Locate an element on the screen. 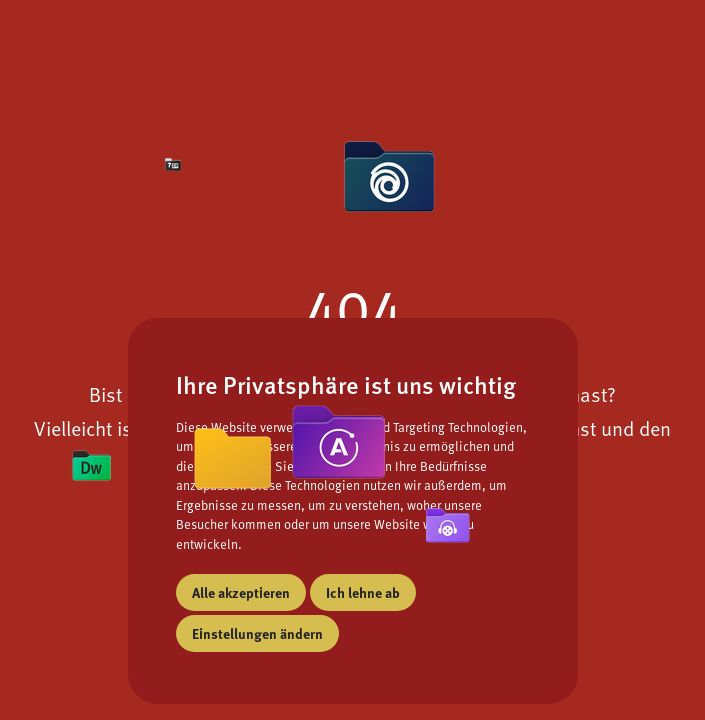  folder containing 4k video to mp3 converter files is located at coordinates (447, 526).